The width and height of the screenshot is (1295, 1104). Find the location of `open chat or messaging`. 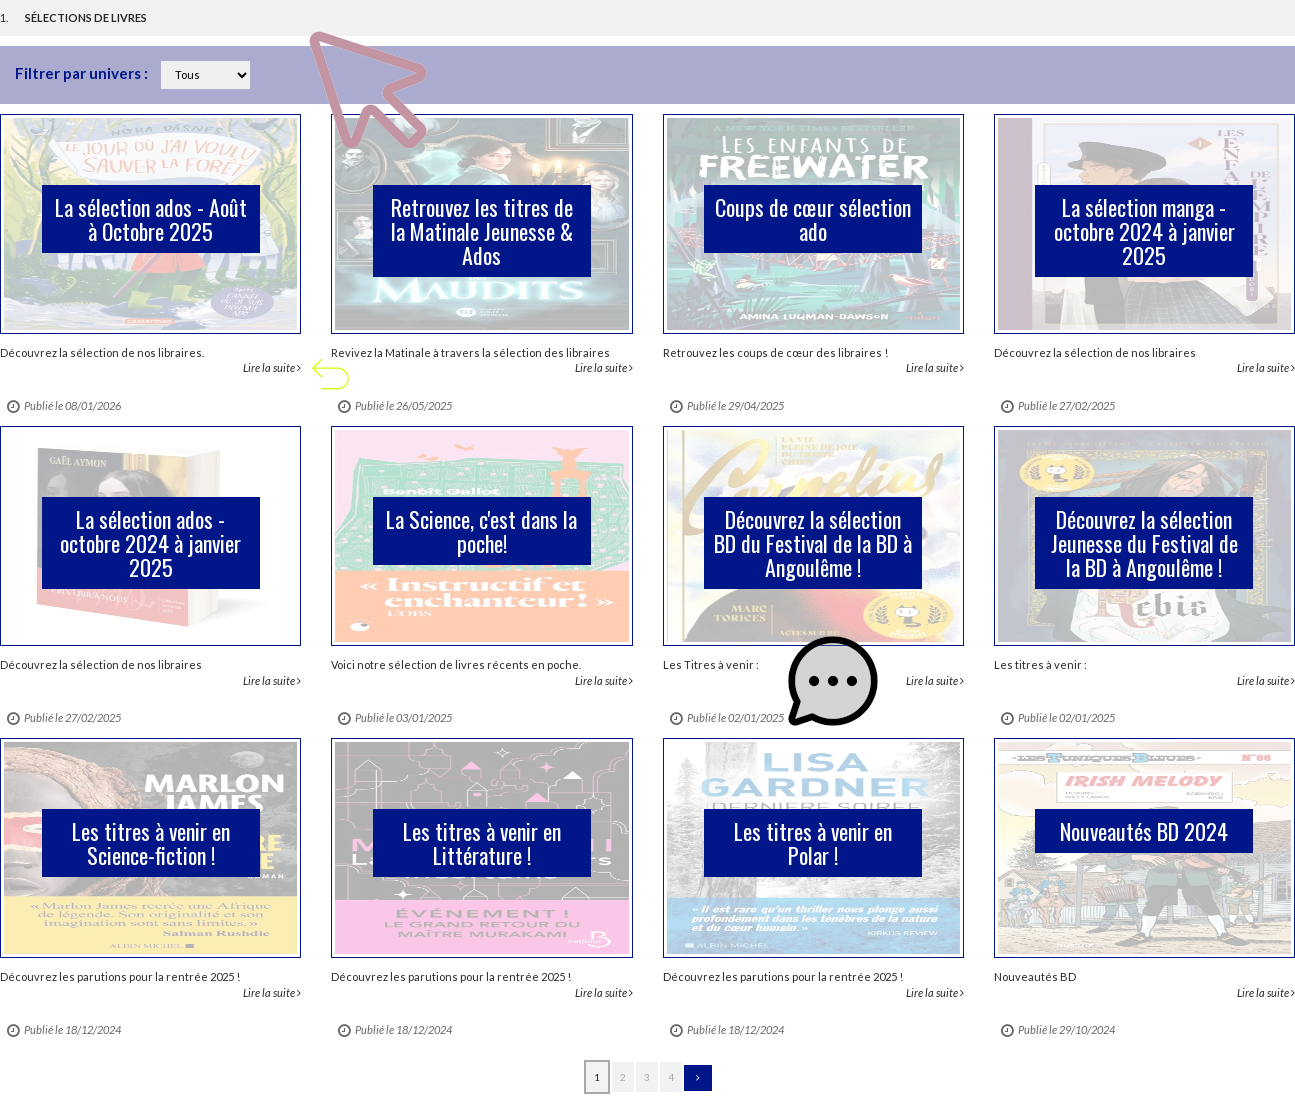

open chat or messaging is located at coordinates (833, 681).